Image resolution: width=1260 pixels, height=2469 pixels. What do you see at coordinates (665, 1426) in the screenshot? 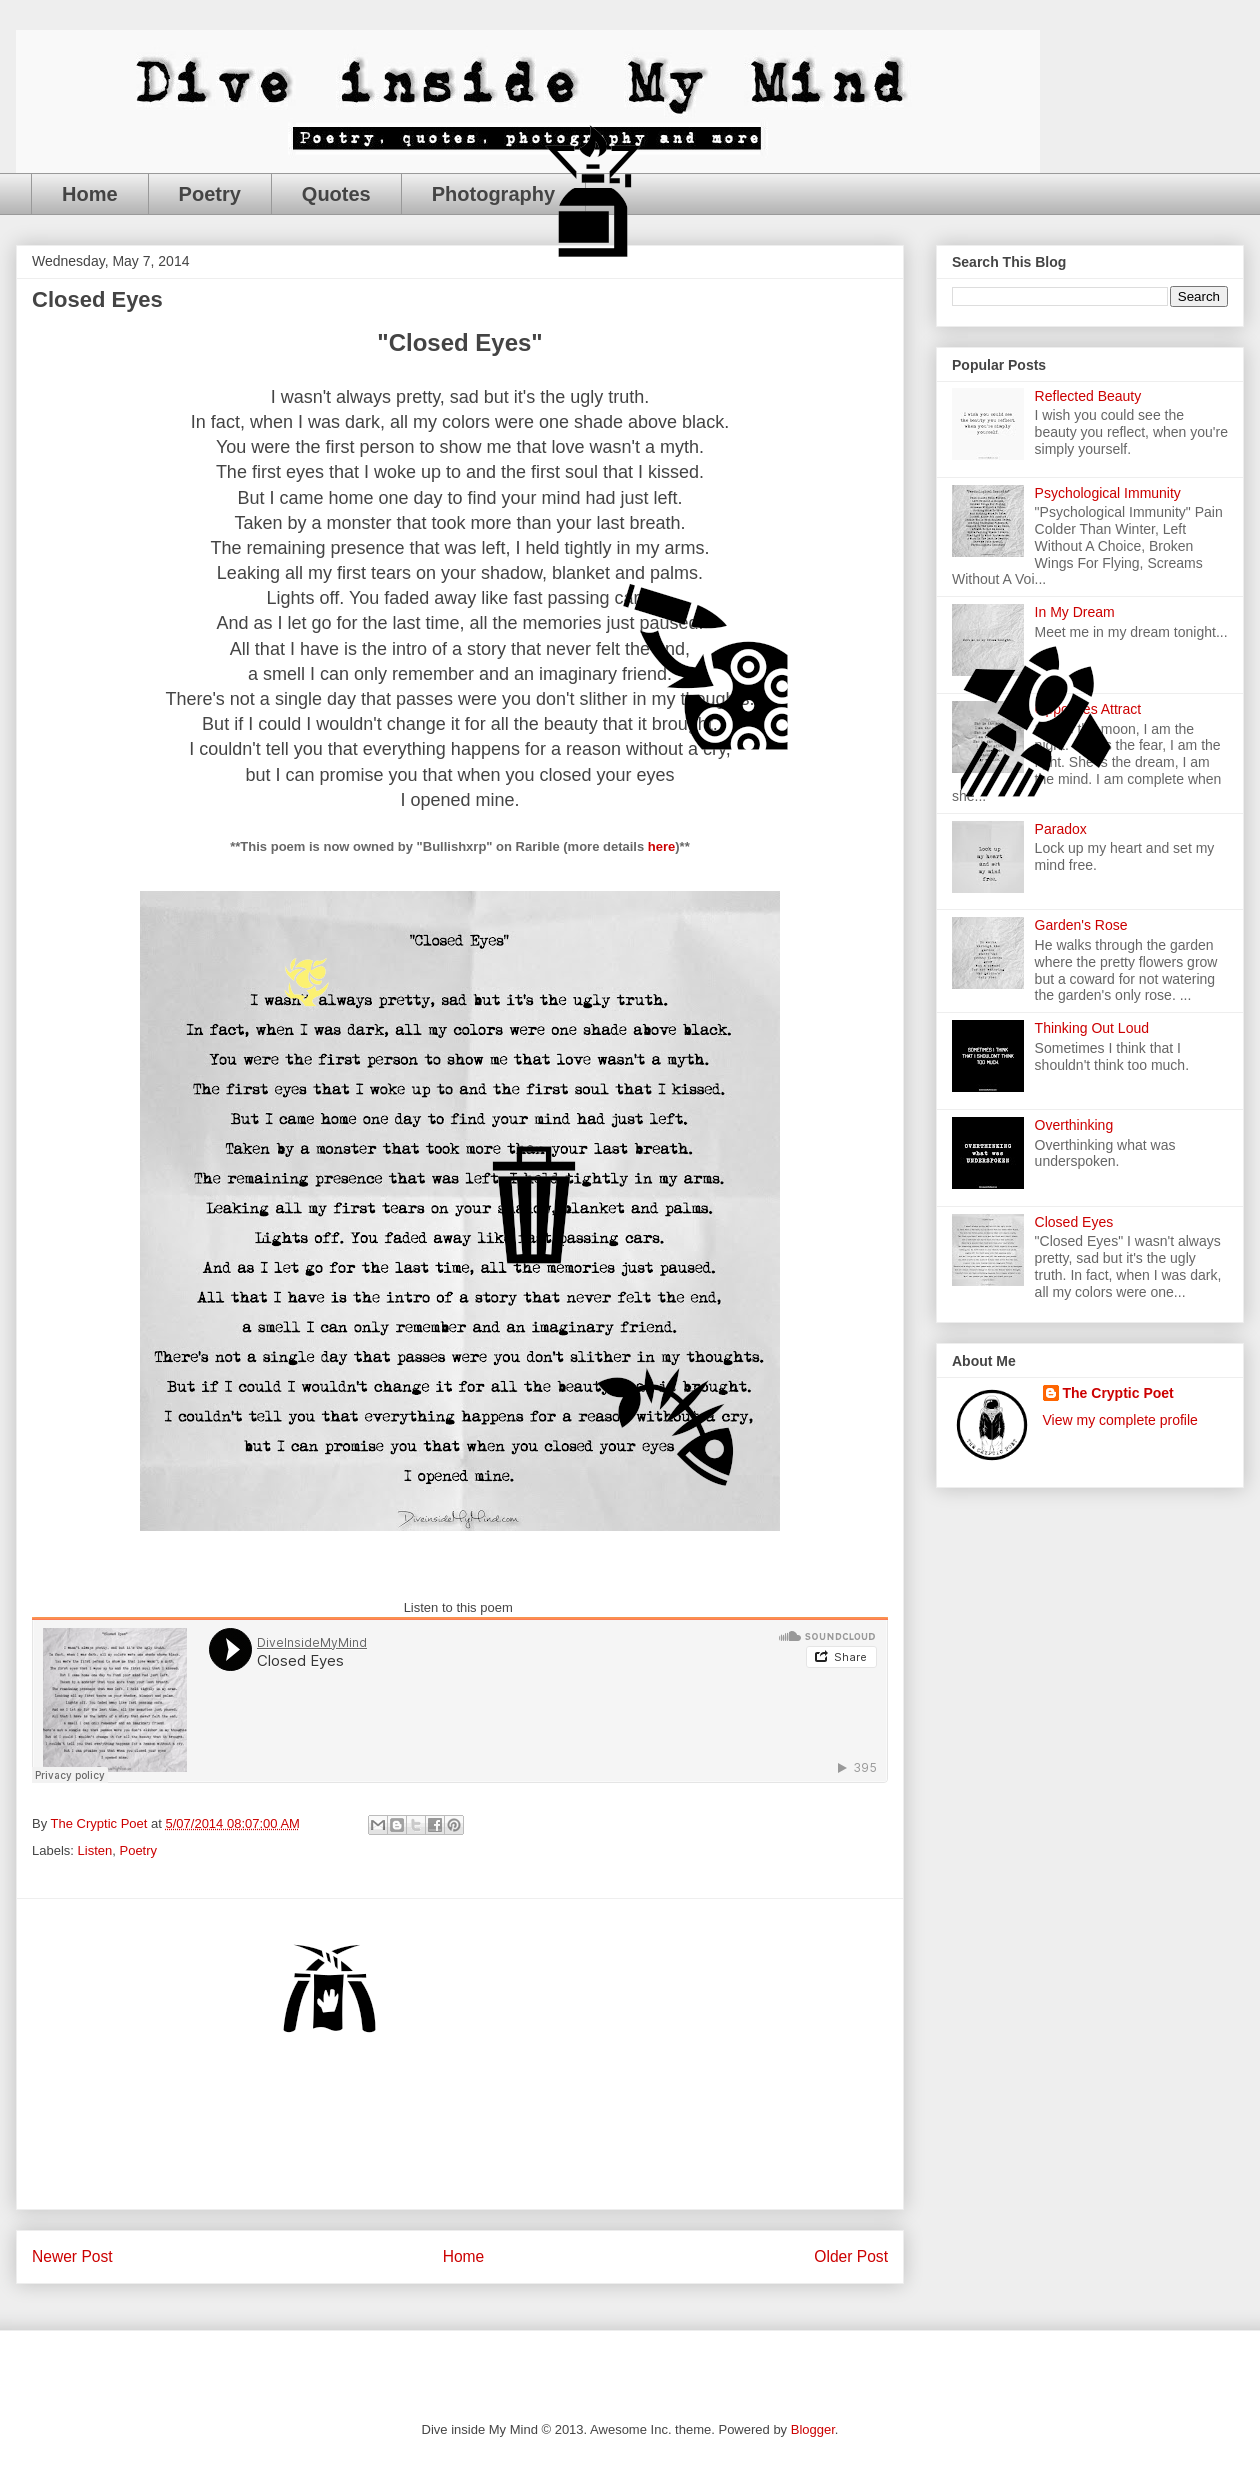
I see `indicates an empty or depleted resource` at bounding box center [665, 1426].